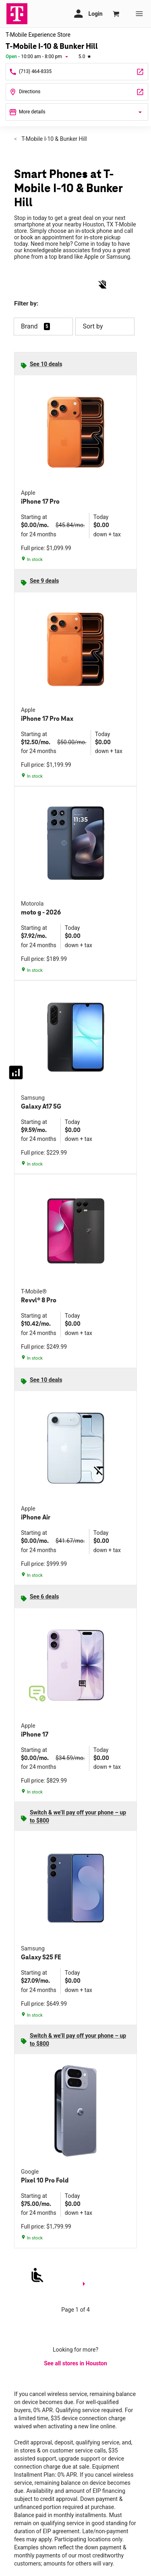 The image size is (151, 2576). Describe the element at coordinates (99, 1470) in the screenshot. I see `clear text formatting` at that location.